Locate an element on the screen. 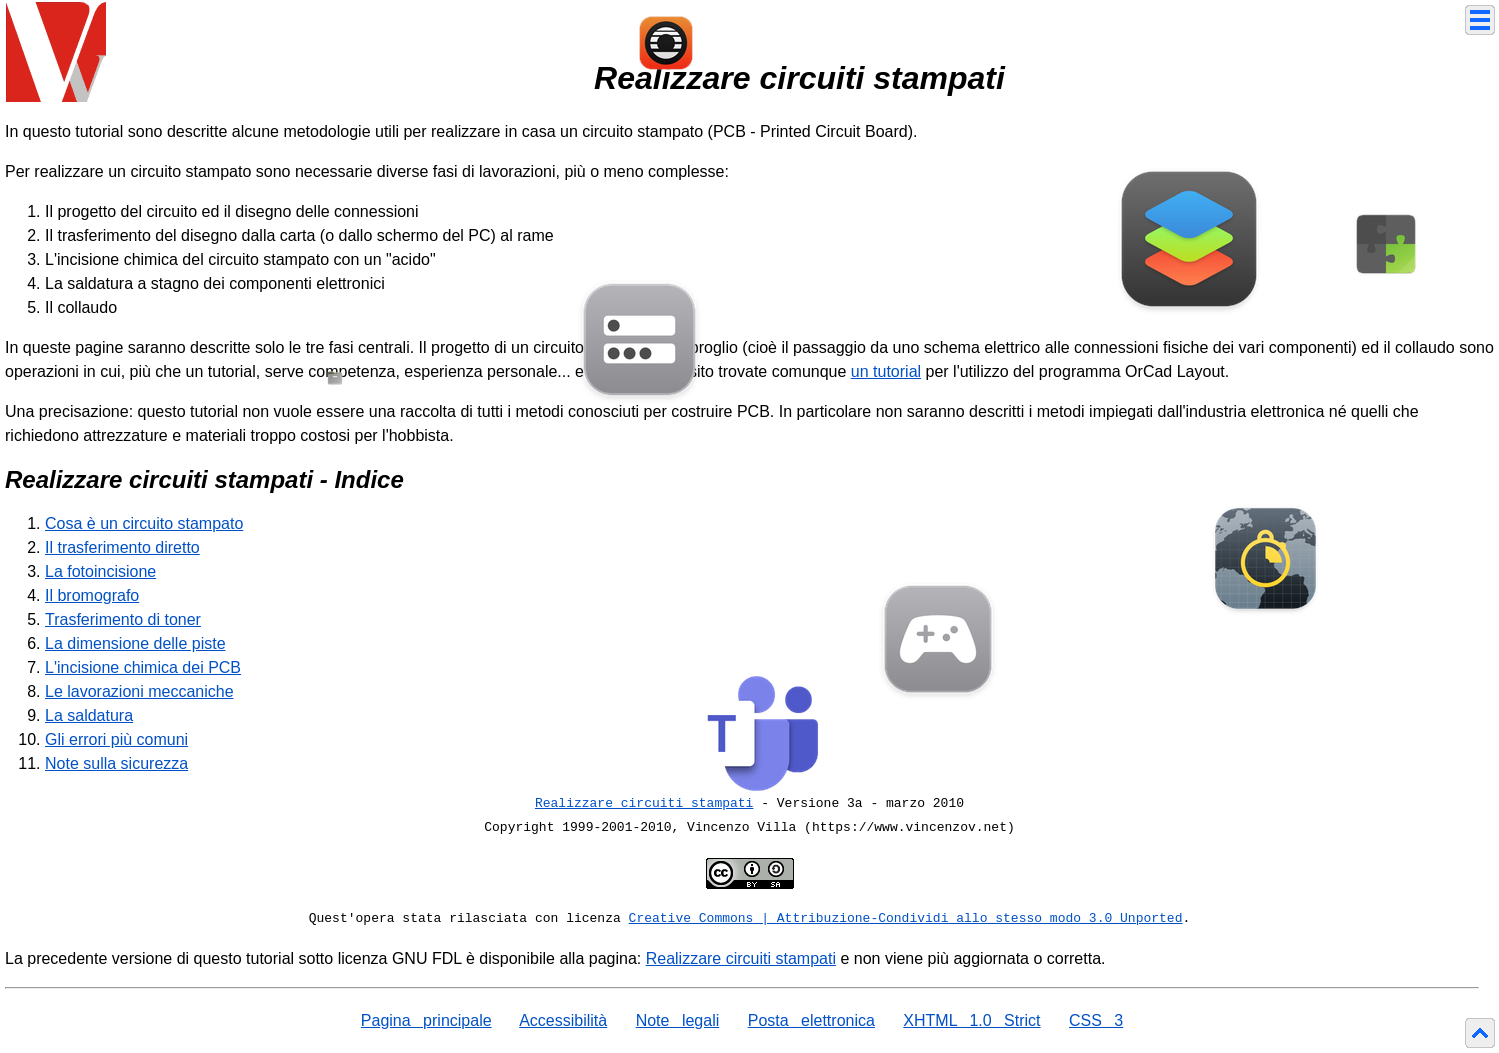 This screenshot has height=1053, width=1499. open the ASC app is located at coordinates (1189, 239).